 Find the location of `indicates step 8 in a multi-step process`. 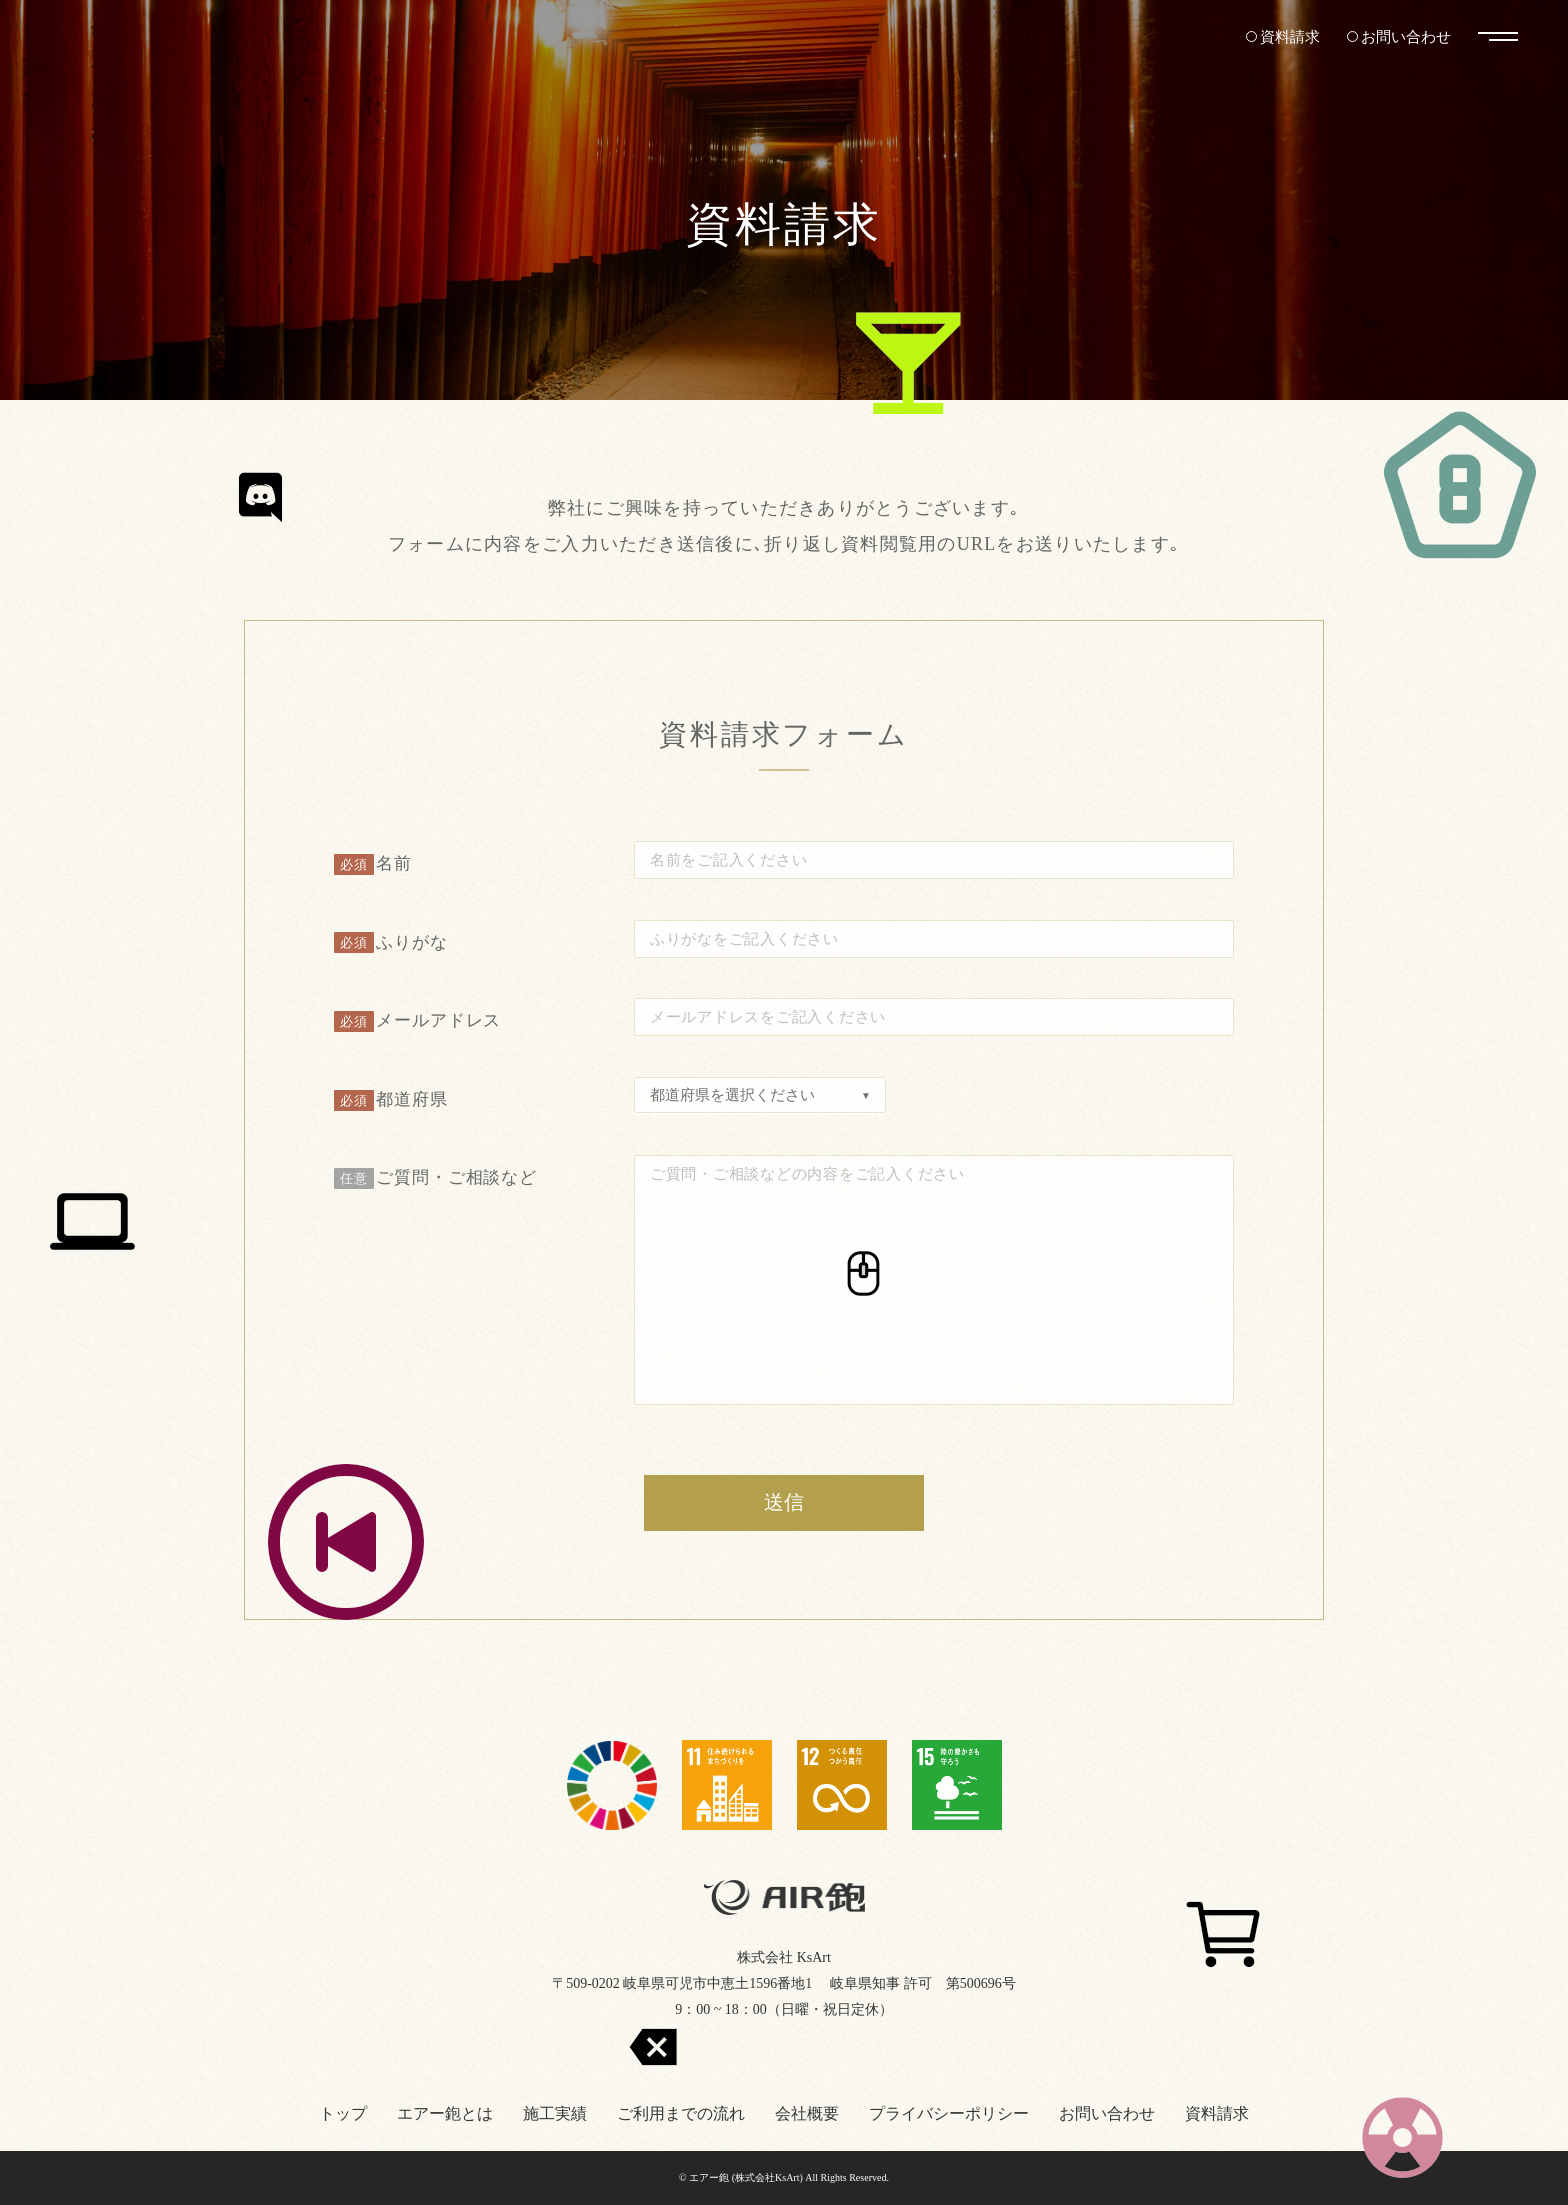

indicates step 8 in a multi-step process is located at coordinates (1460, 489).